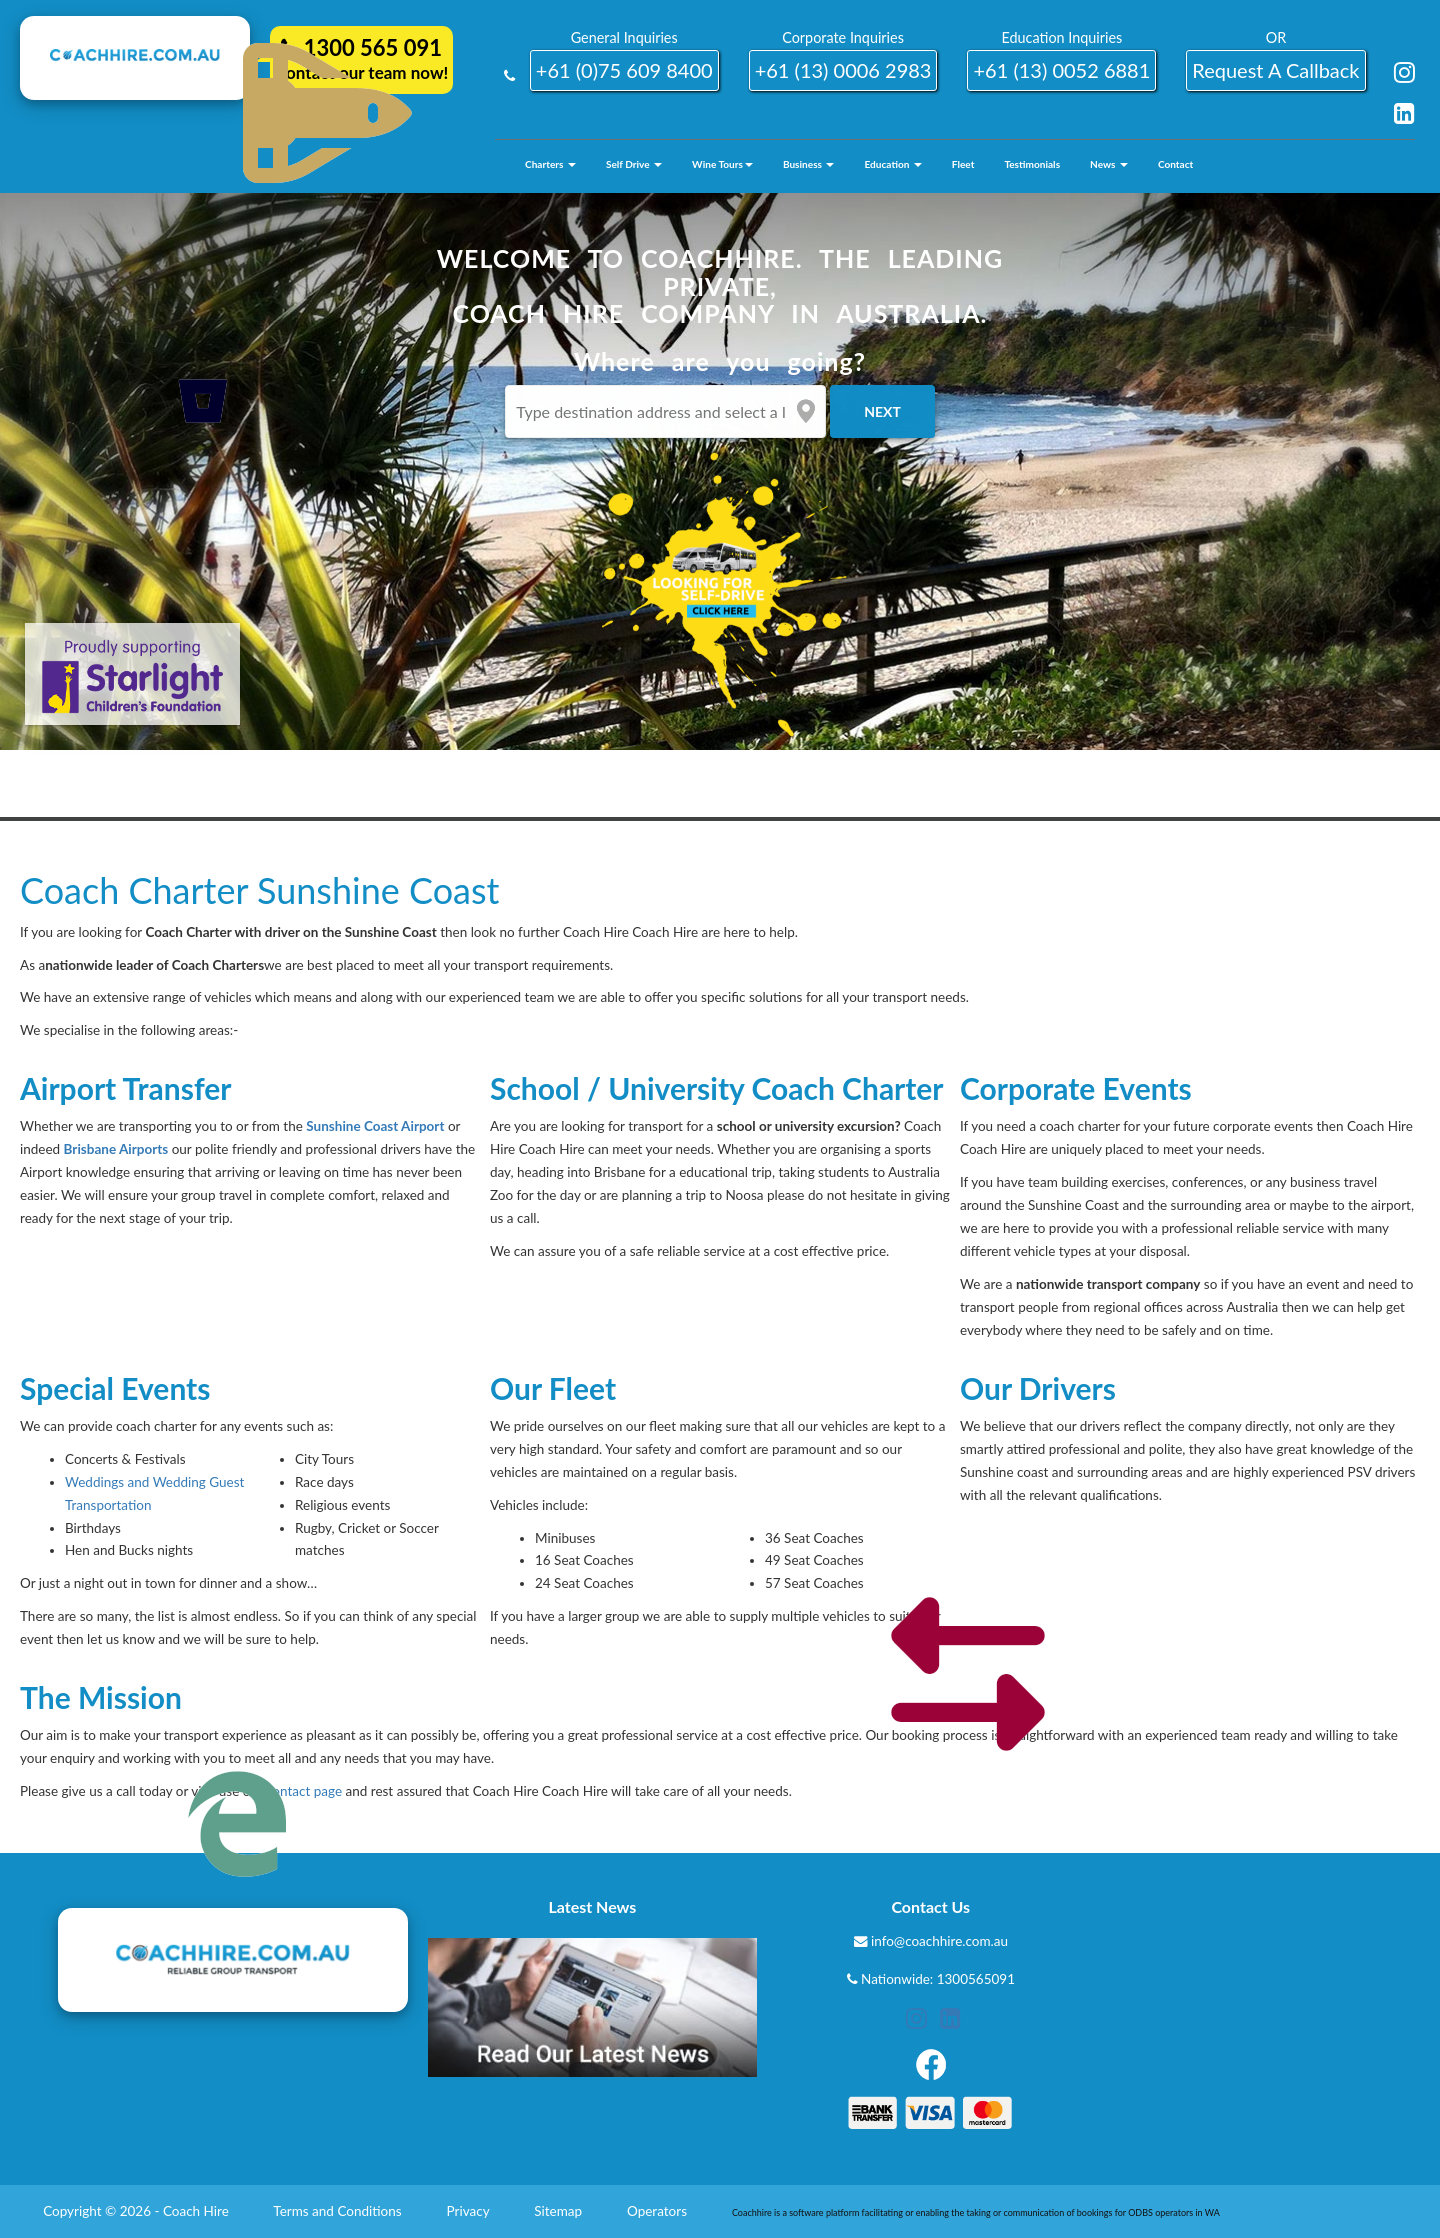 The height and width of the screenshot is (2238, 1440). I want to click on resize or adjust width horizontally, so click(968, 1674).